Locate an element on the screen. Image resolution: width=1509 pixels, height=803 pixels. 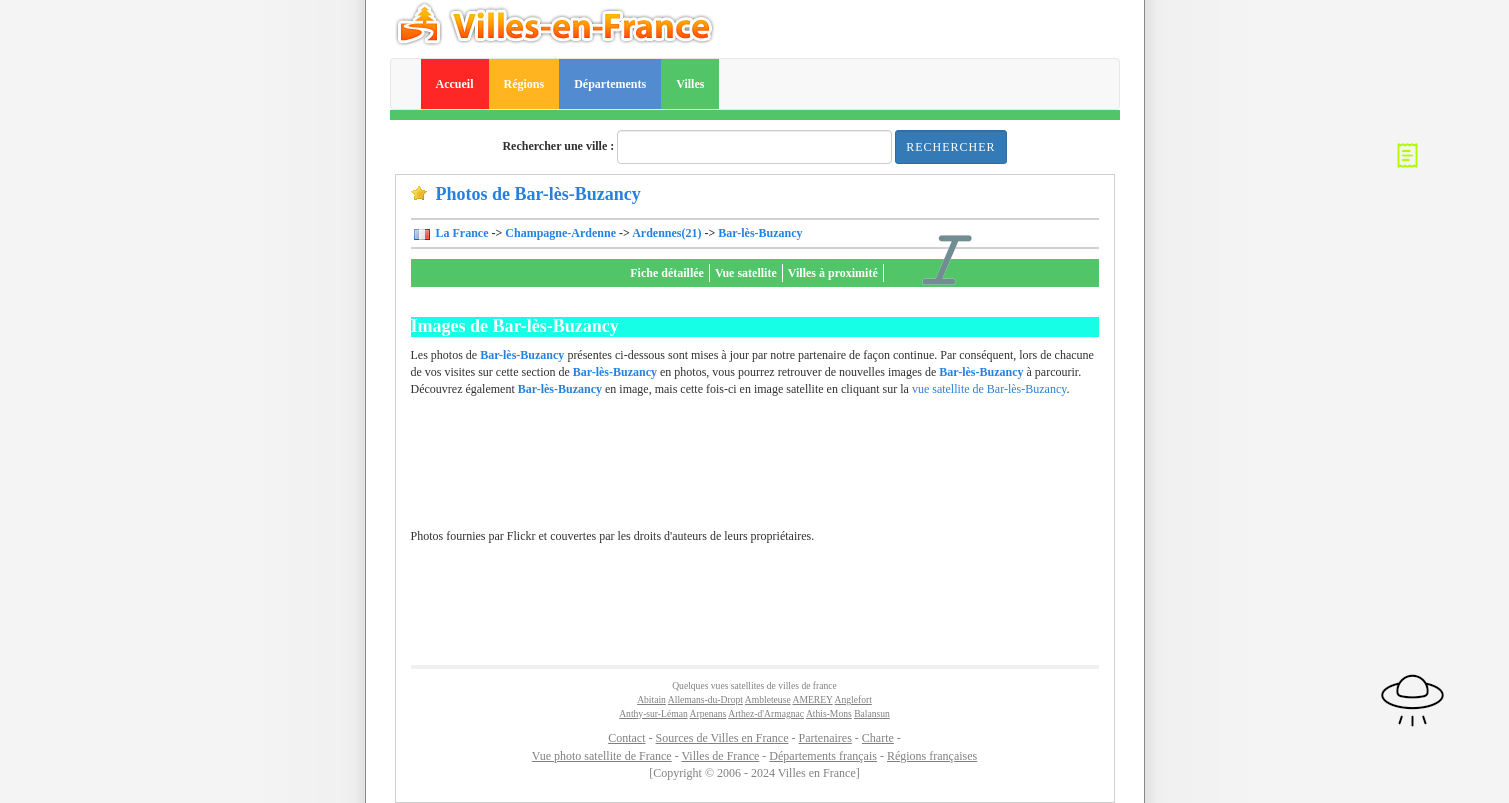
apply italic formatting to selected text is located at coordinates (947, 260).